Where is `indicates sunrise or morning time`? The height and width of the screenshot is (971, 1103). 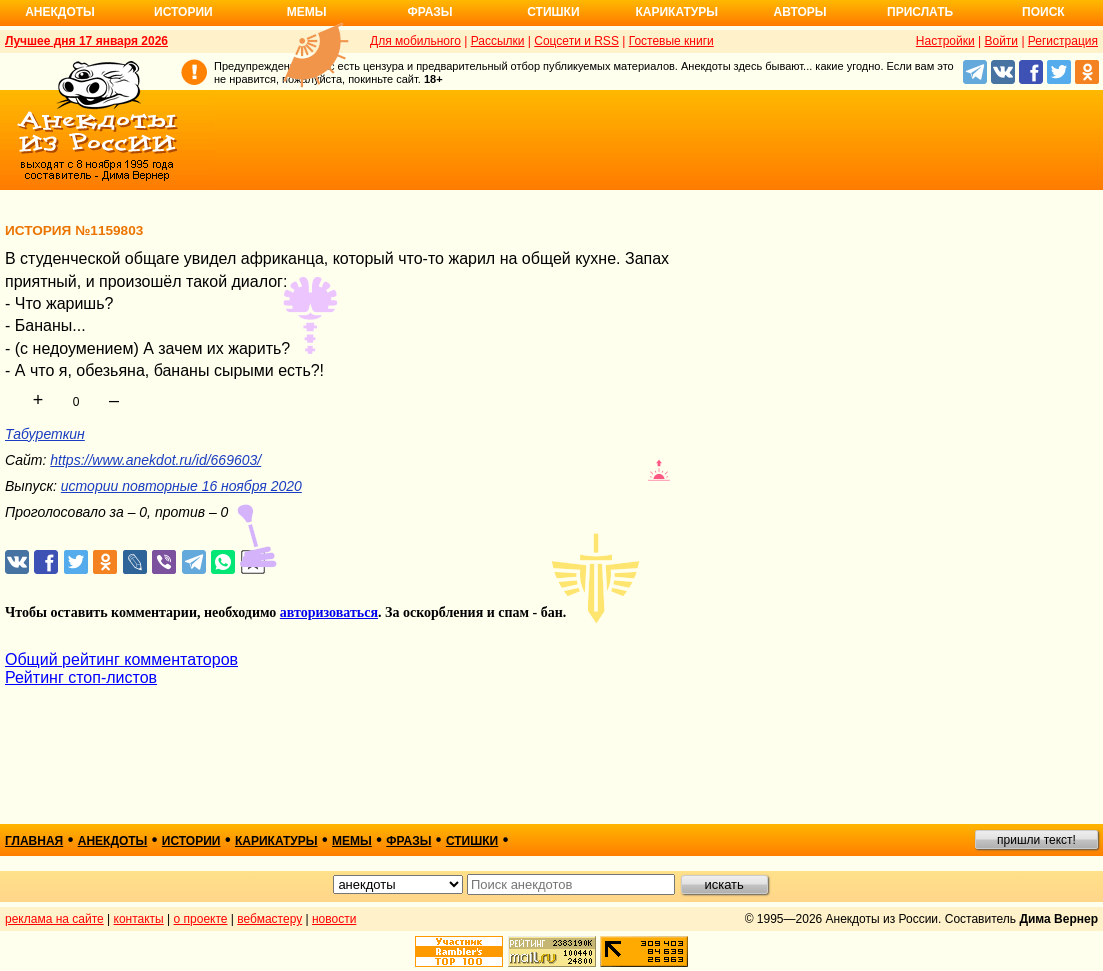 indicates sunrise or morning time is located at coordinates (659, 470).